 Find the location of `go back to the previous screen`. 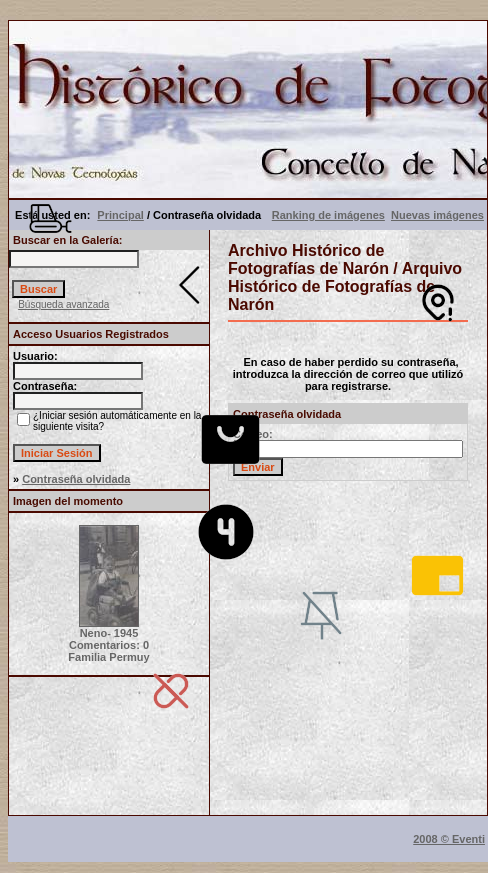

go back to the previous screen is located at coordinates (191, 285).